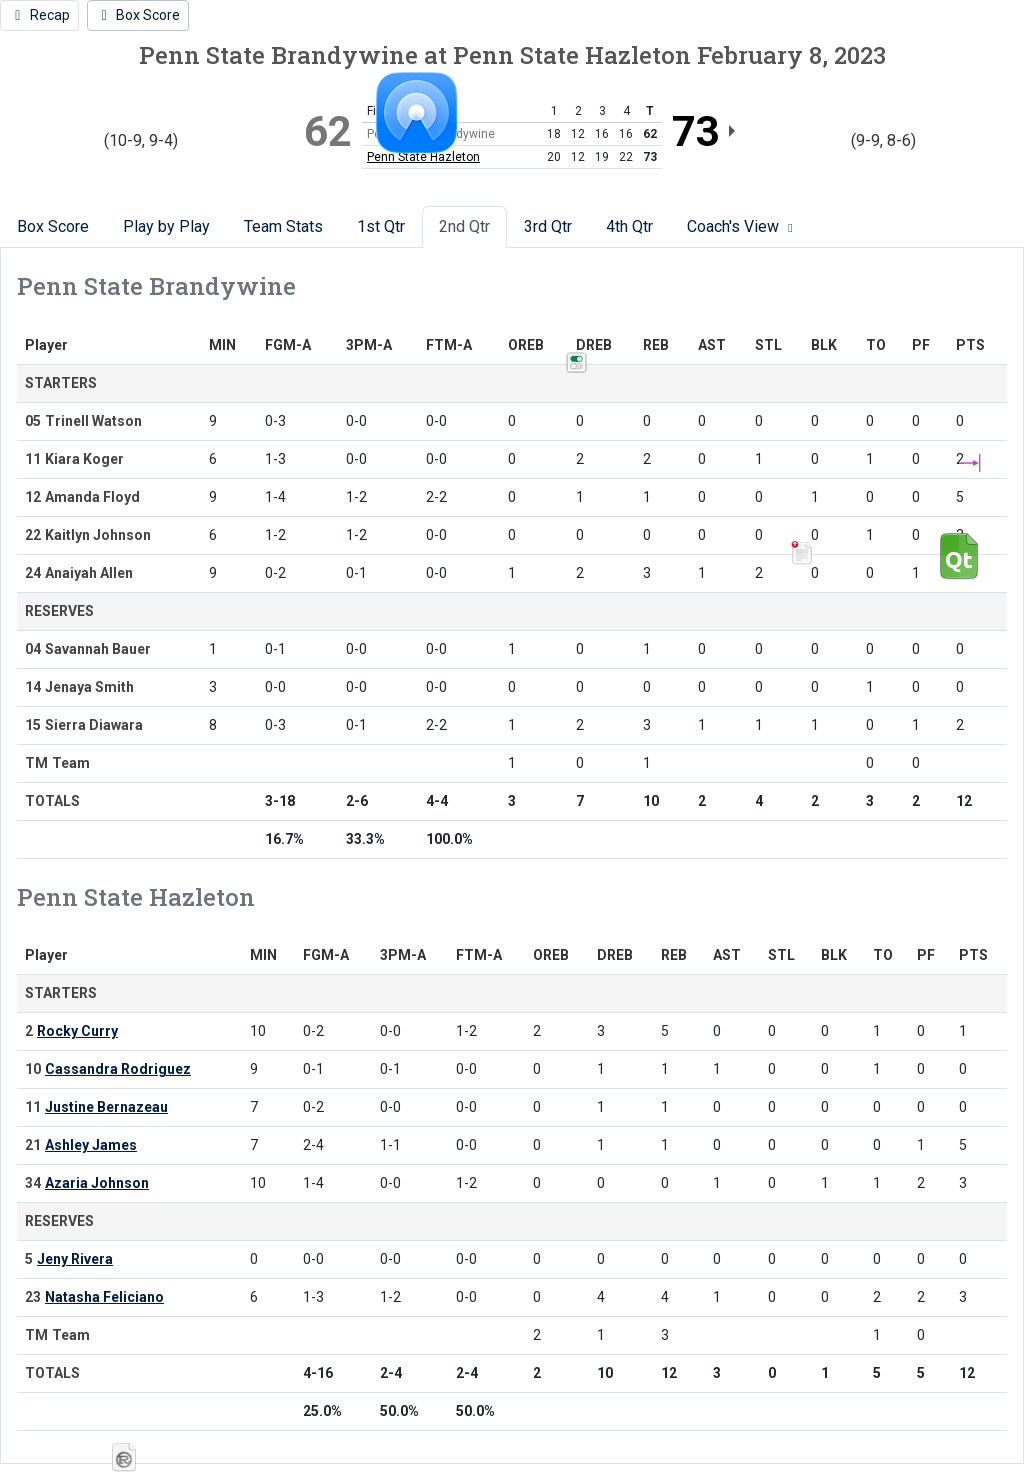  Describe the element at coordinates (959, 556) in the screenshot. I see `a QML source file used in Qt application development` at that location.